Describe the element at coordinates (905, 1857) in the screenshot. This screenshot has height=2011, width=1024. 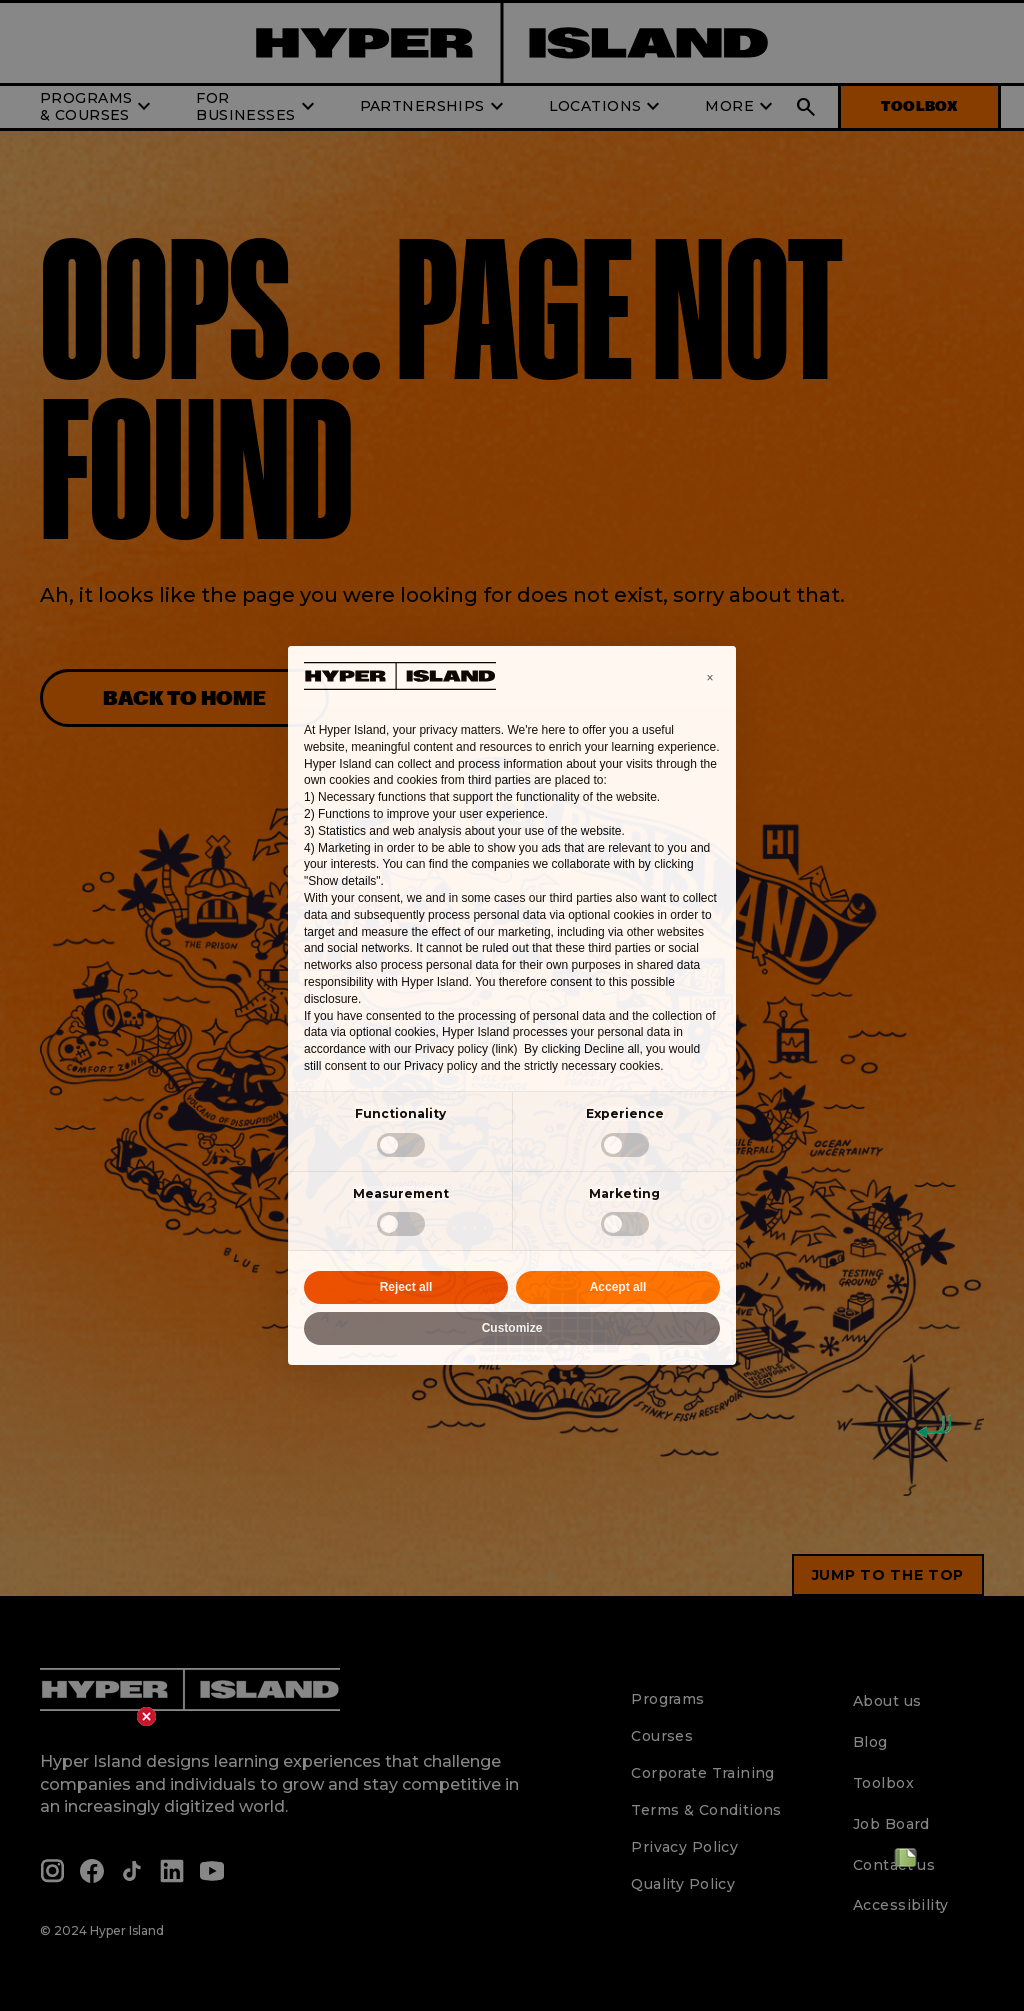
I see `customize desktop theme and appearance settings` at that location.